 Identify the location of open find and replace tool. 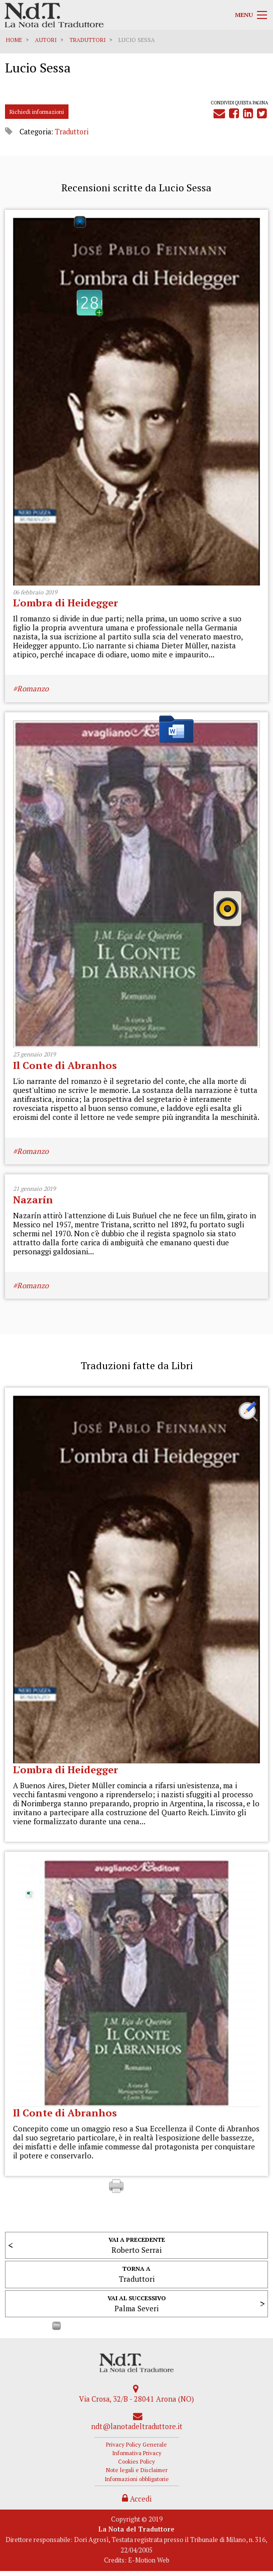
(248, 1412).